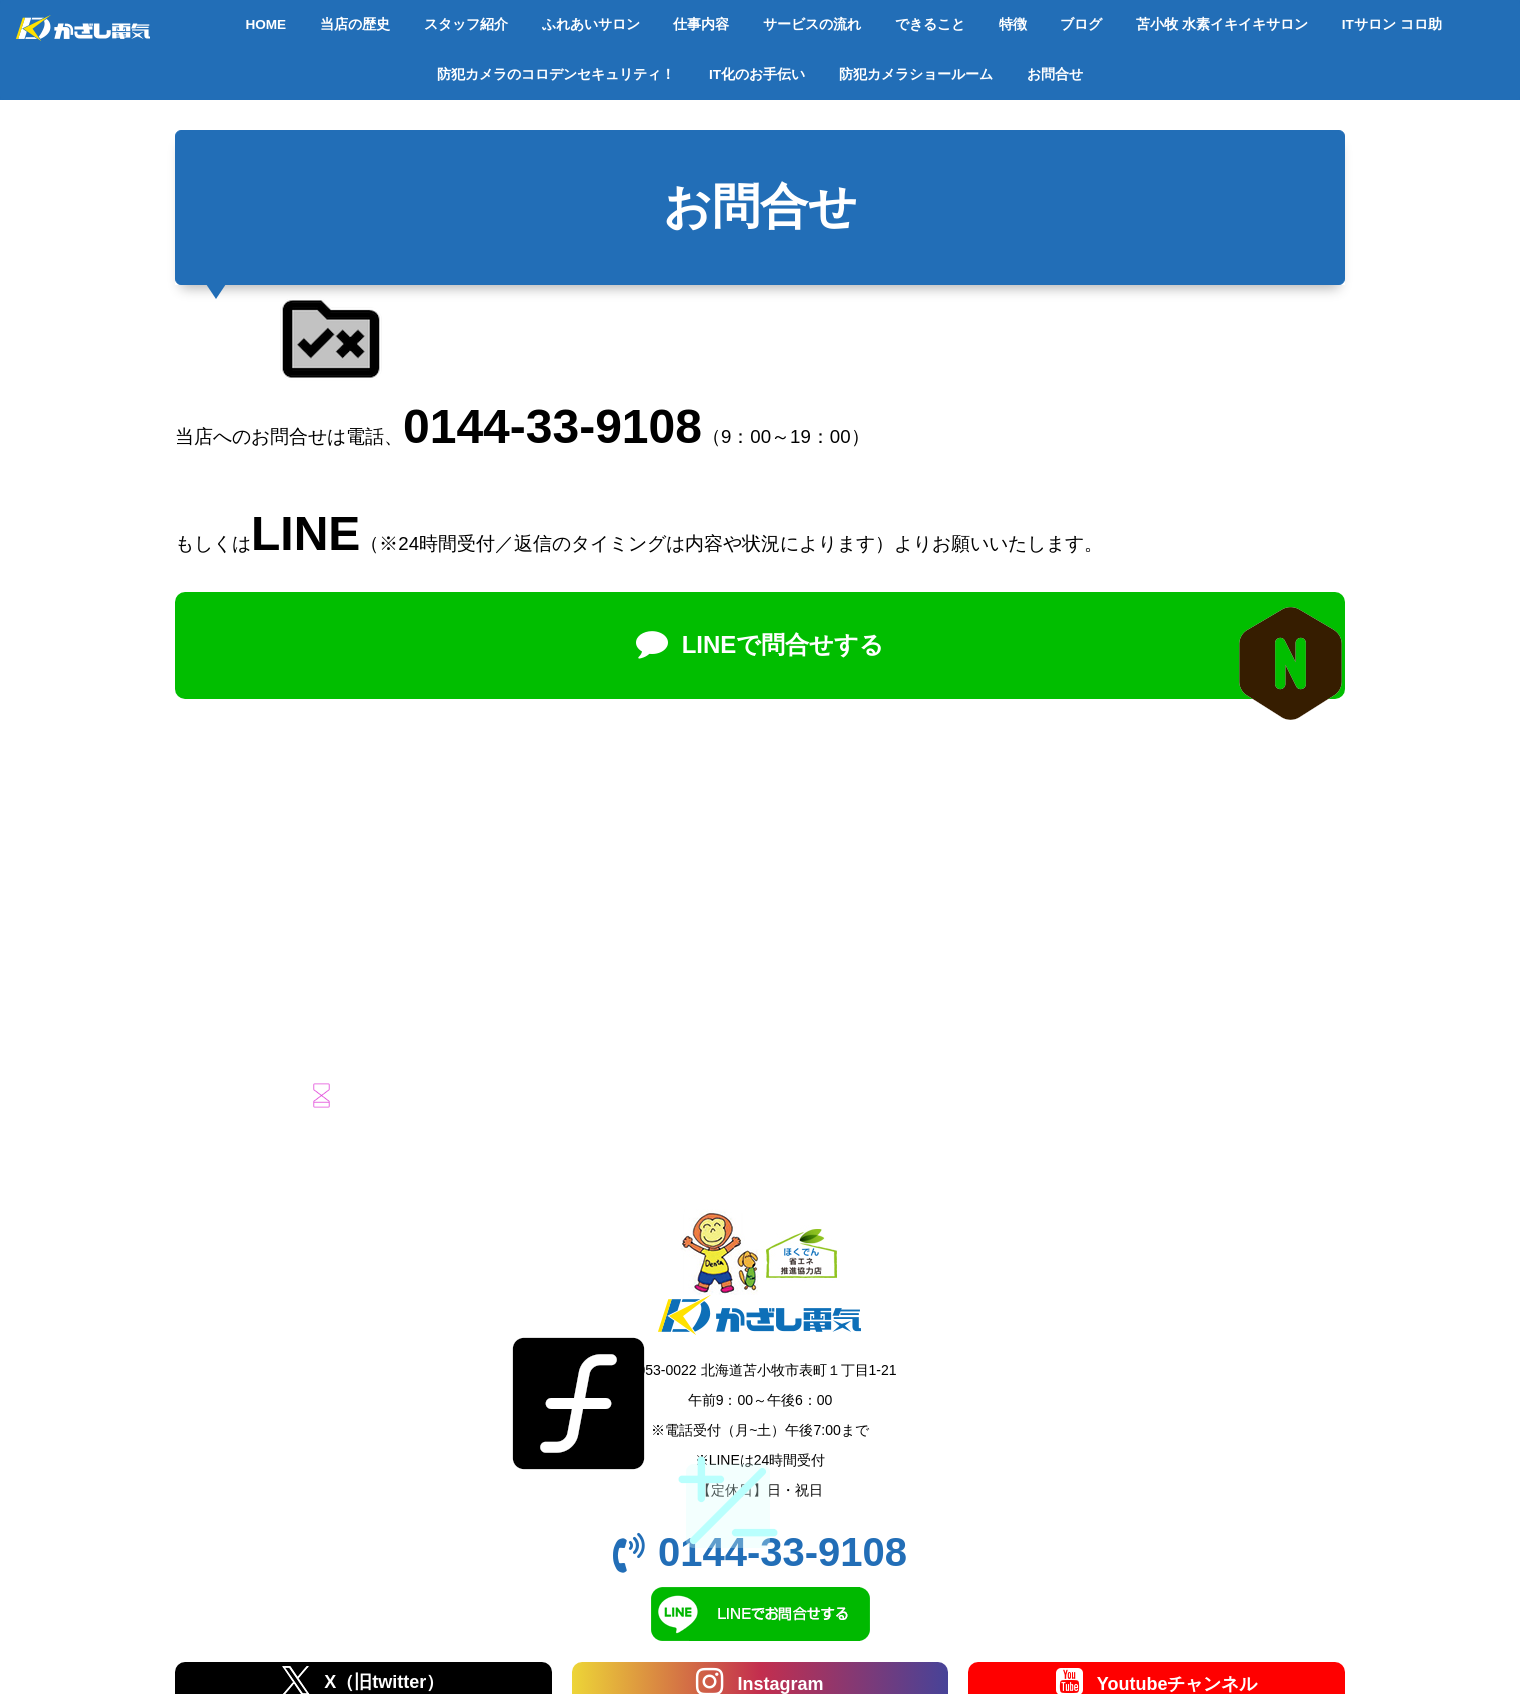  Describe the element at coordinates (578, 1403) in the screenshot. I see `access or create a function in code editor` at that location.